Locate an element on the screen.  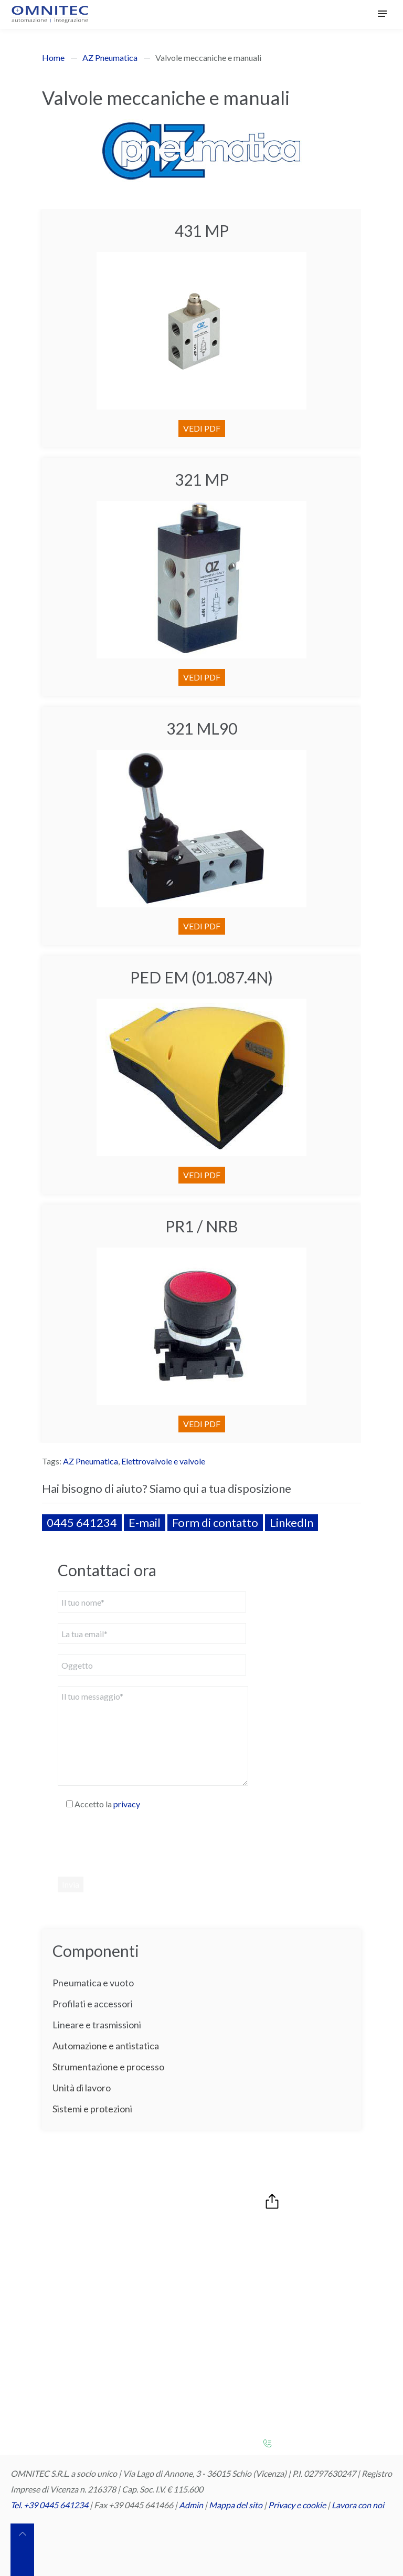
view call log or phone history is located at coordinates (268, 2443).